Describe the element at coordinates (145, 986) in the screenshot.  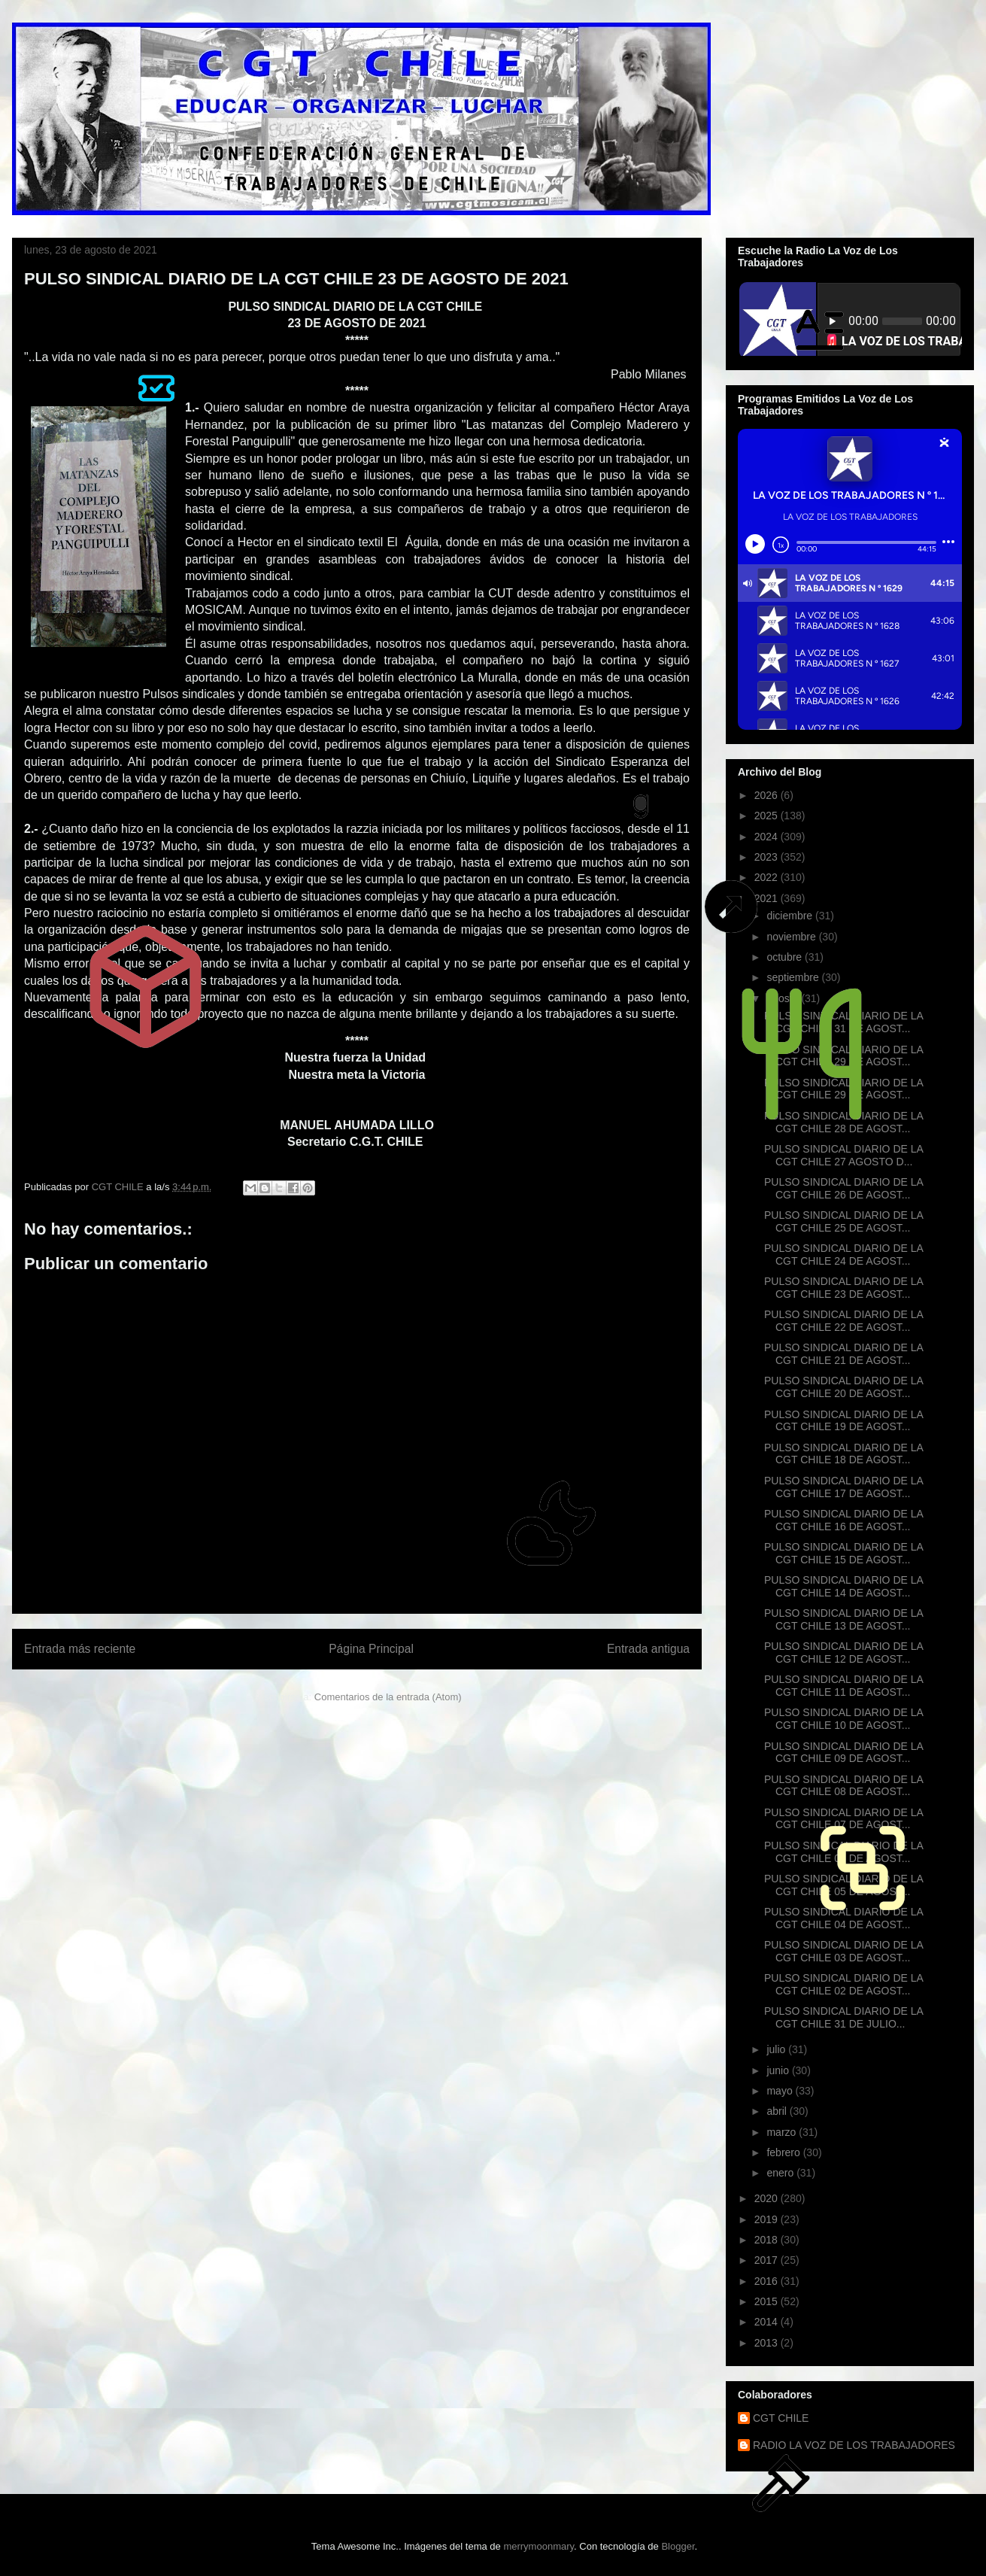
I see `view package or shipment details` at that location.